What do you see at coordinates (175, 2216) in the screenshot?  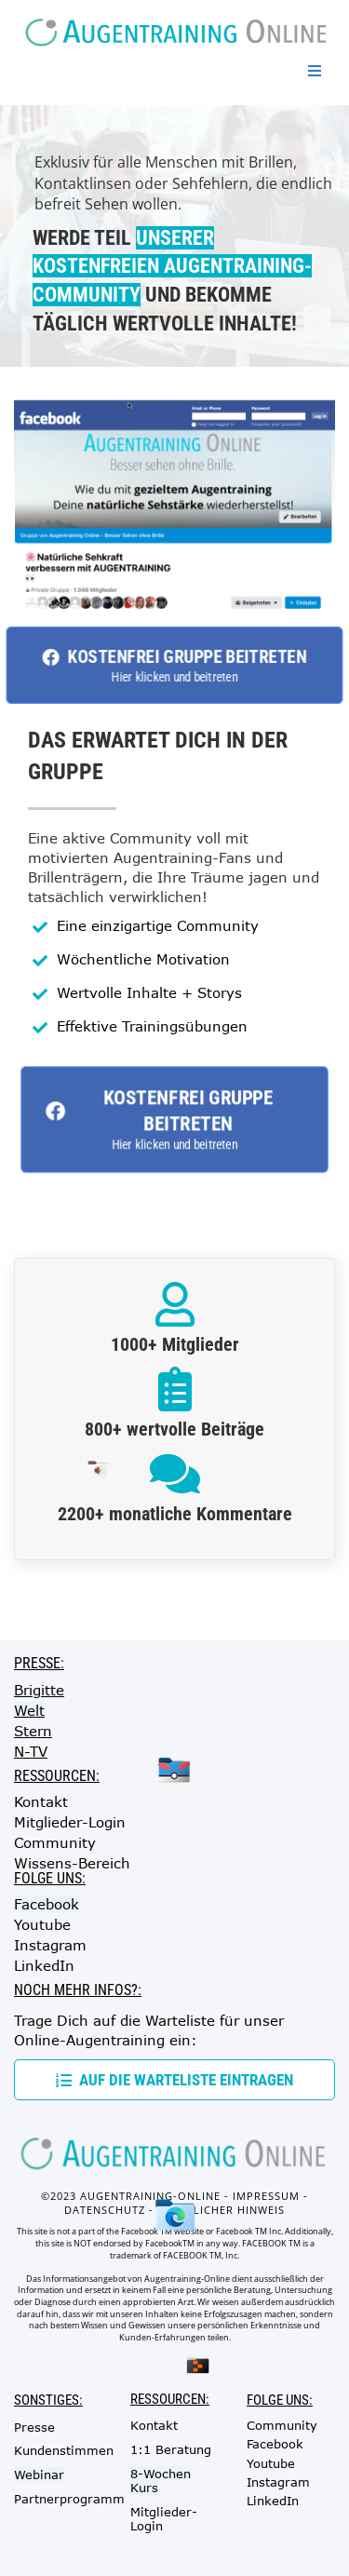 I see `open folder containing microsoft edge files` at bounding box center [175, 2216].